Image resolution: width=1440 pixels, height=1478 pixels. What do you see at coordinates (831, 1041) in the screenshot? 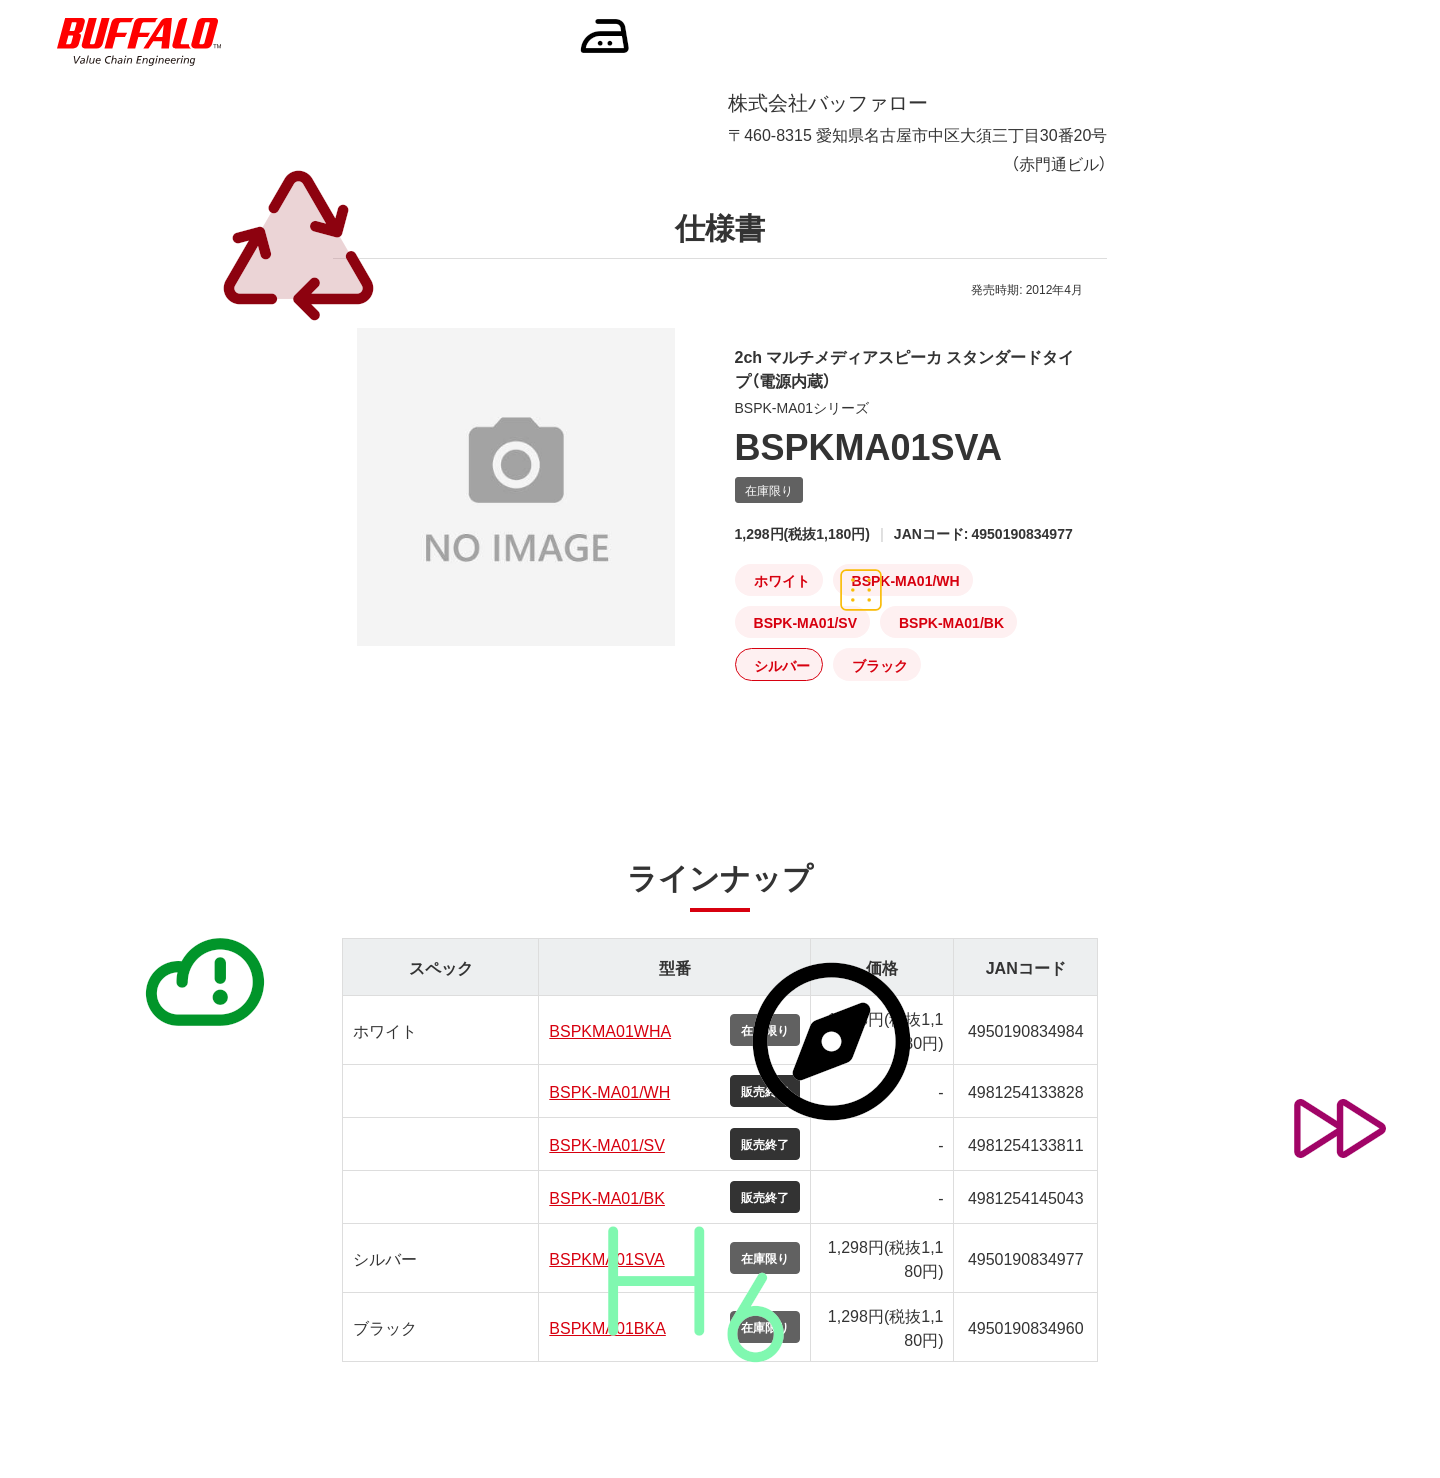
I see `access navigation or directions` at bounding box center [831, 1041].